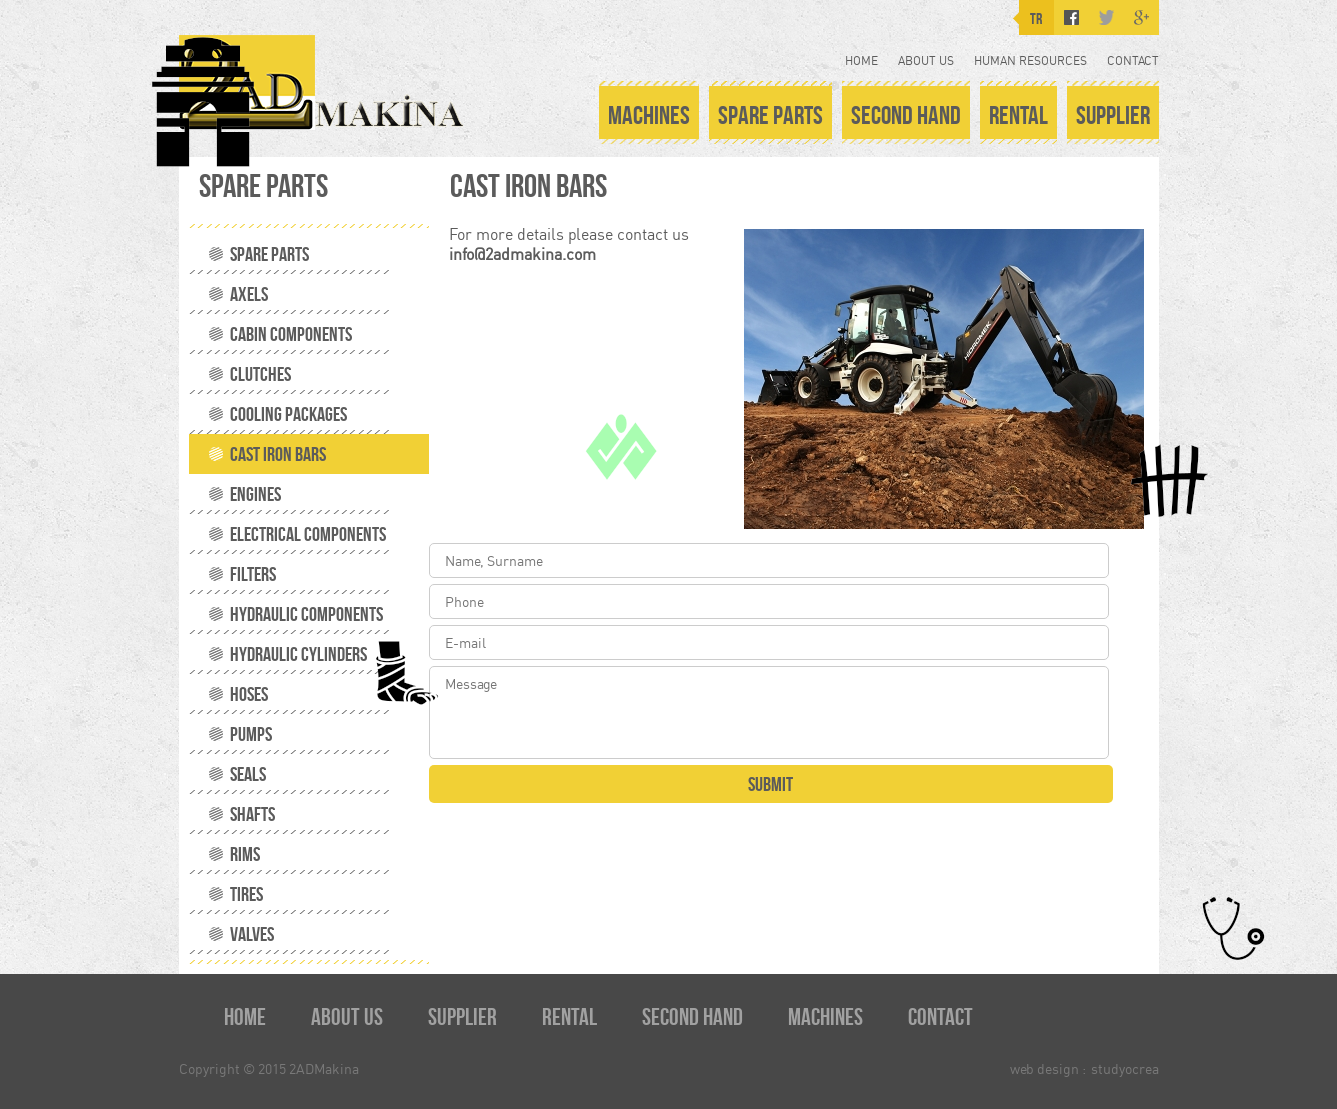  Describe the element at coordinates (1233, 928) in the screenshot. I see `access health or medical features` at that location.